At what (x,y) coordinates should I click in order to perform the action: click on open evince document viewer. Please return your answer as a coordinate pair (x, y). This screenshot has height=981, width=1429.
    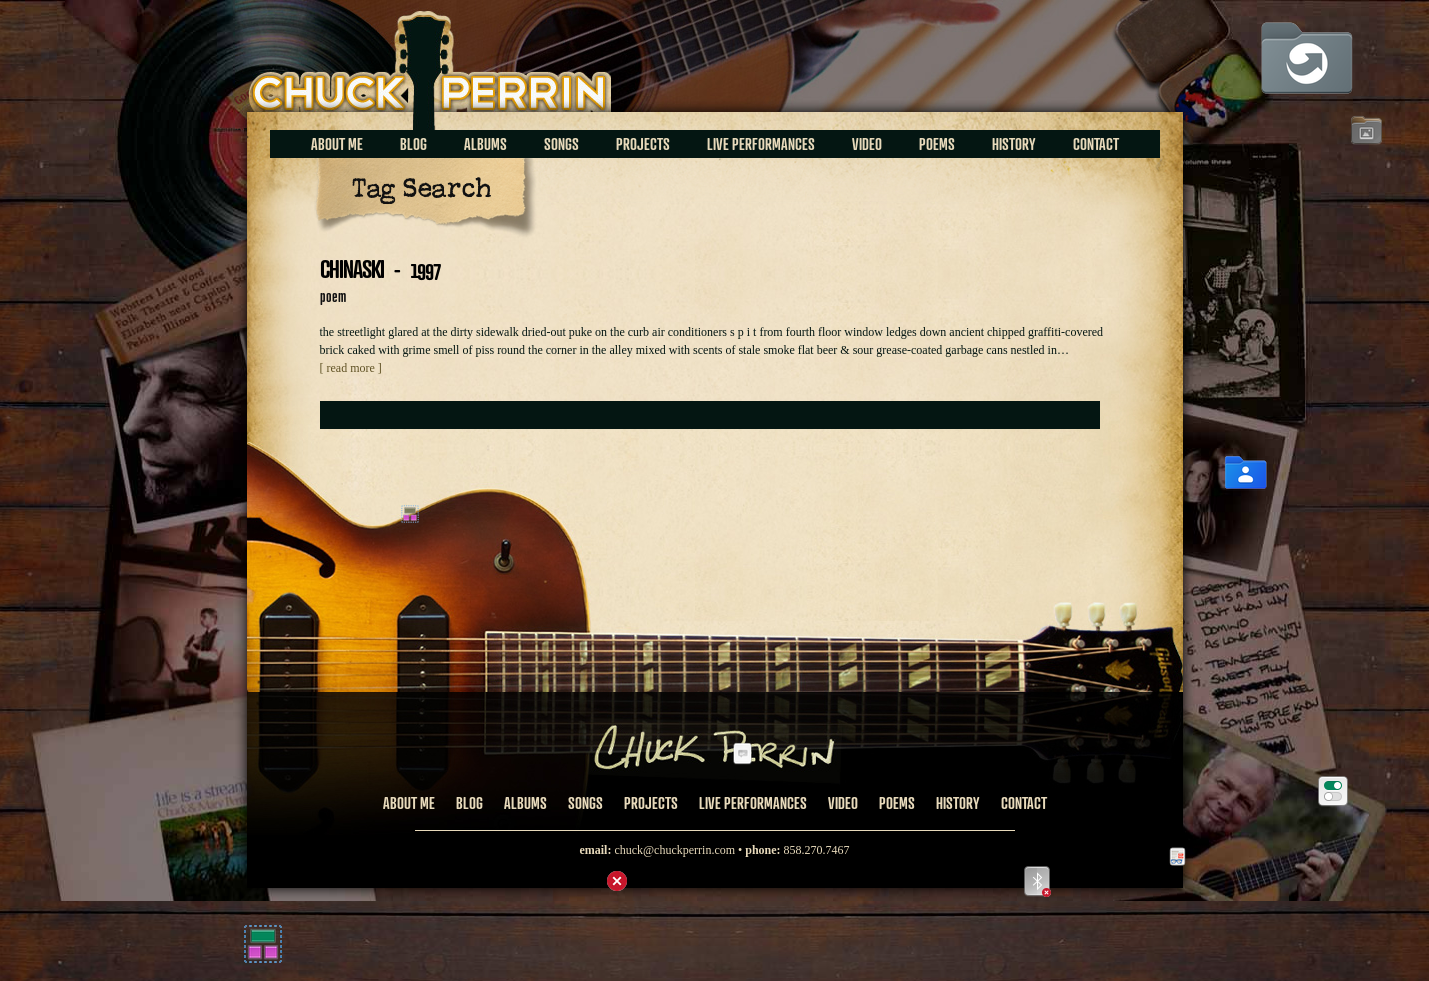
    Looking at the image, I should click on (1177, 856).